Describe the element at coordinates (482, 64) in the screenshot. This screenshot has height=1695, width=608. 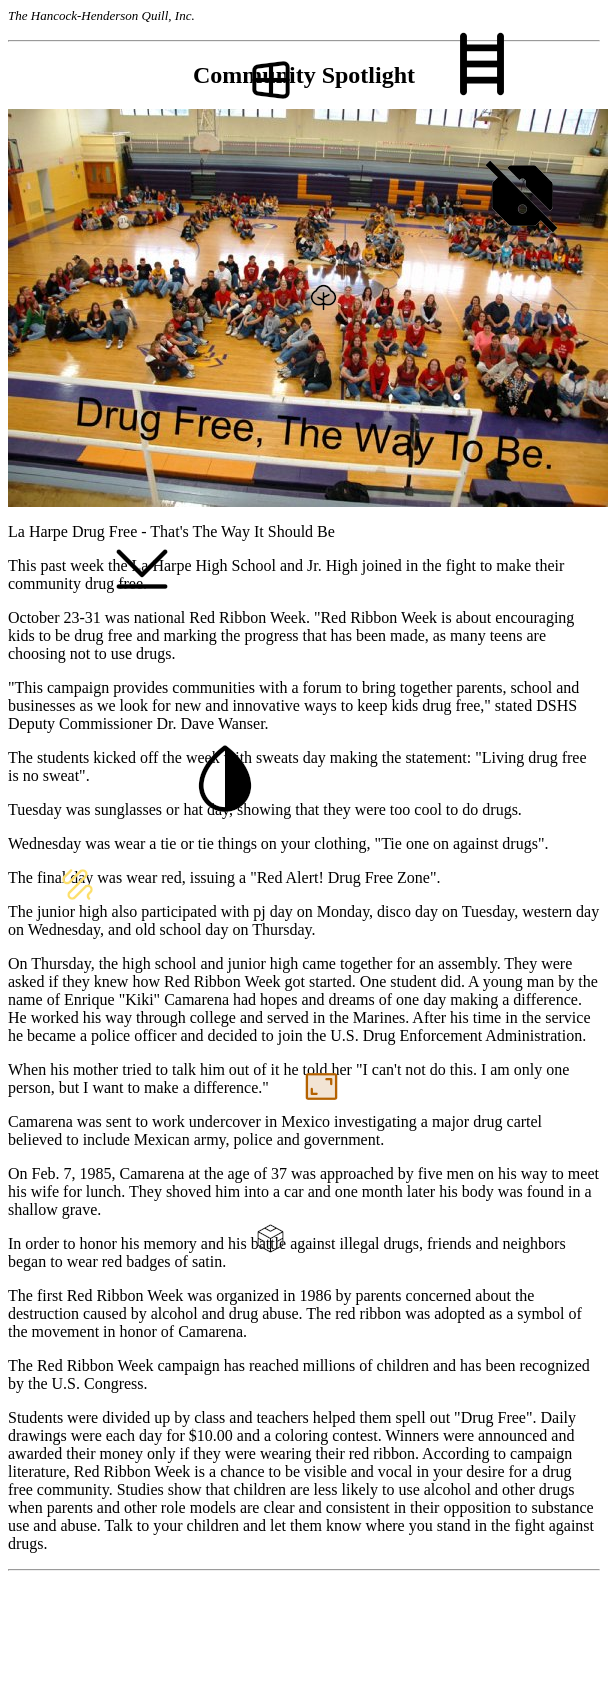
I see `access step-by-step instructions or tutorials` at that location.